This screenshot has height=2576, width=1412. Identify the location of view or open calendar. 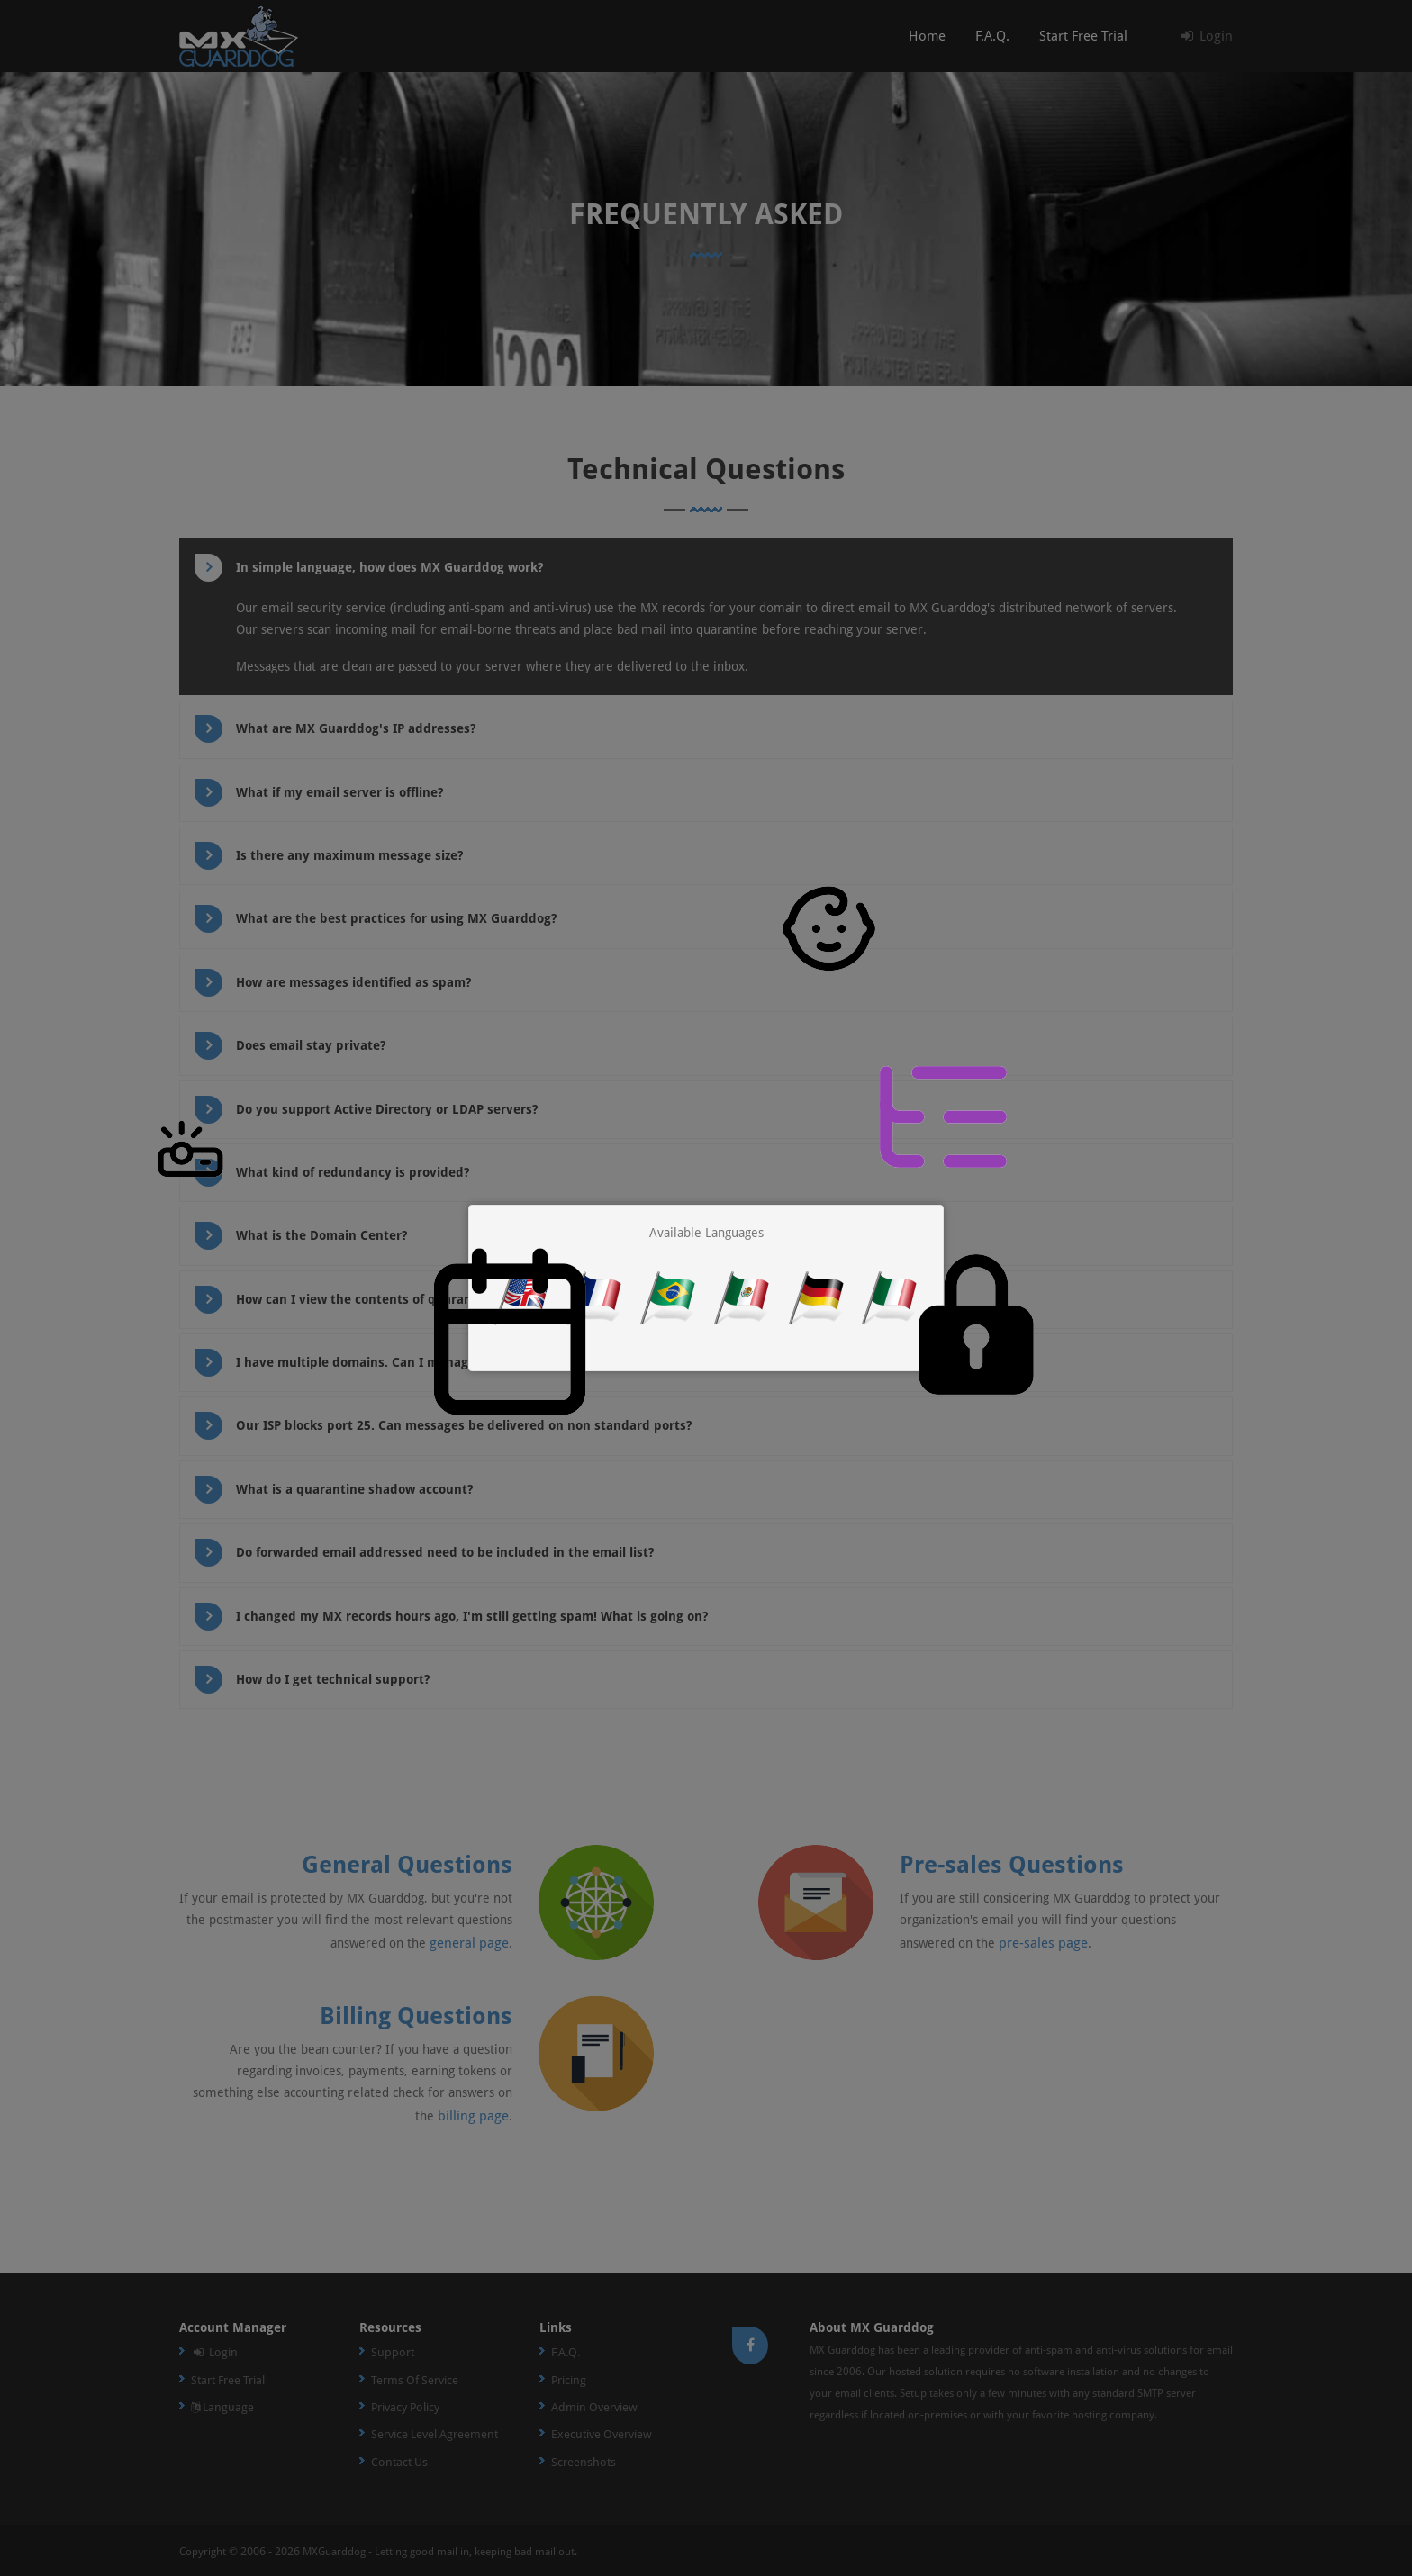
(510, 1332).